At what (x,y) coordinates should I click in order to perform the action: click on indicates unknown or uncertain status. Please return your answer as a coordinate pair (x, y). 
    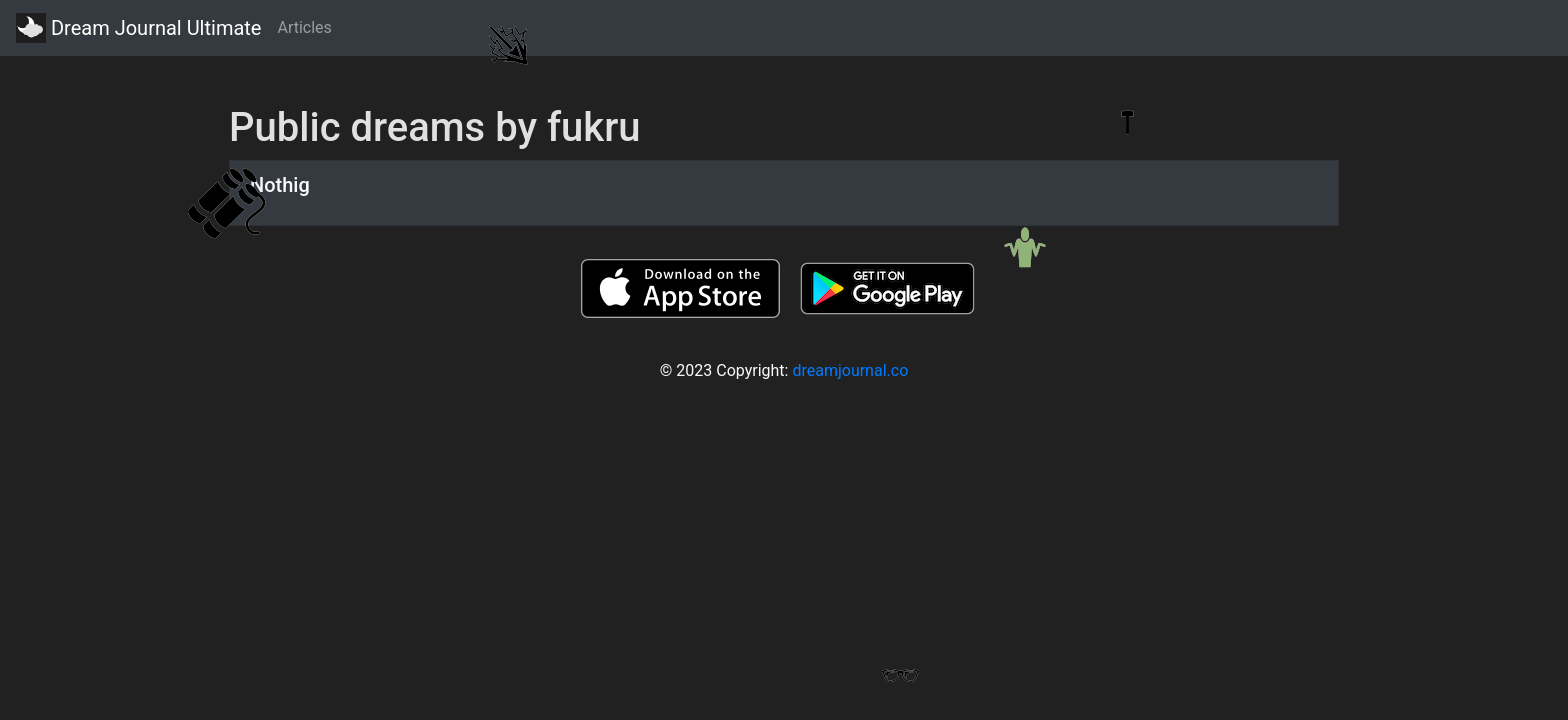
    Looking at the image, I should click on (1025, 247).